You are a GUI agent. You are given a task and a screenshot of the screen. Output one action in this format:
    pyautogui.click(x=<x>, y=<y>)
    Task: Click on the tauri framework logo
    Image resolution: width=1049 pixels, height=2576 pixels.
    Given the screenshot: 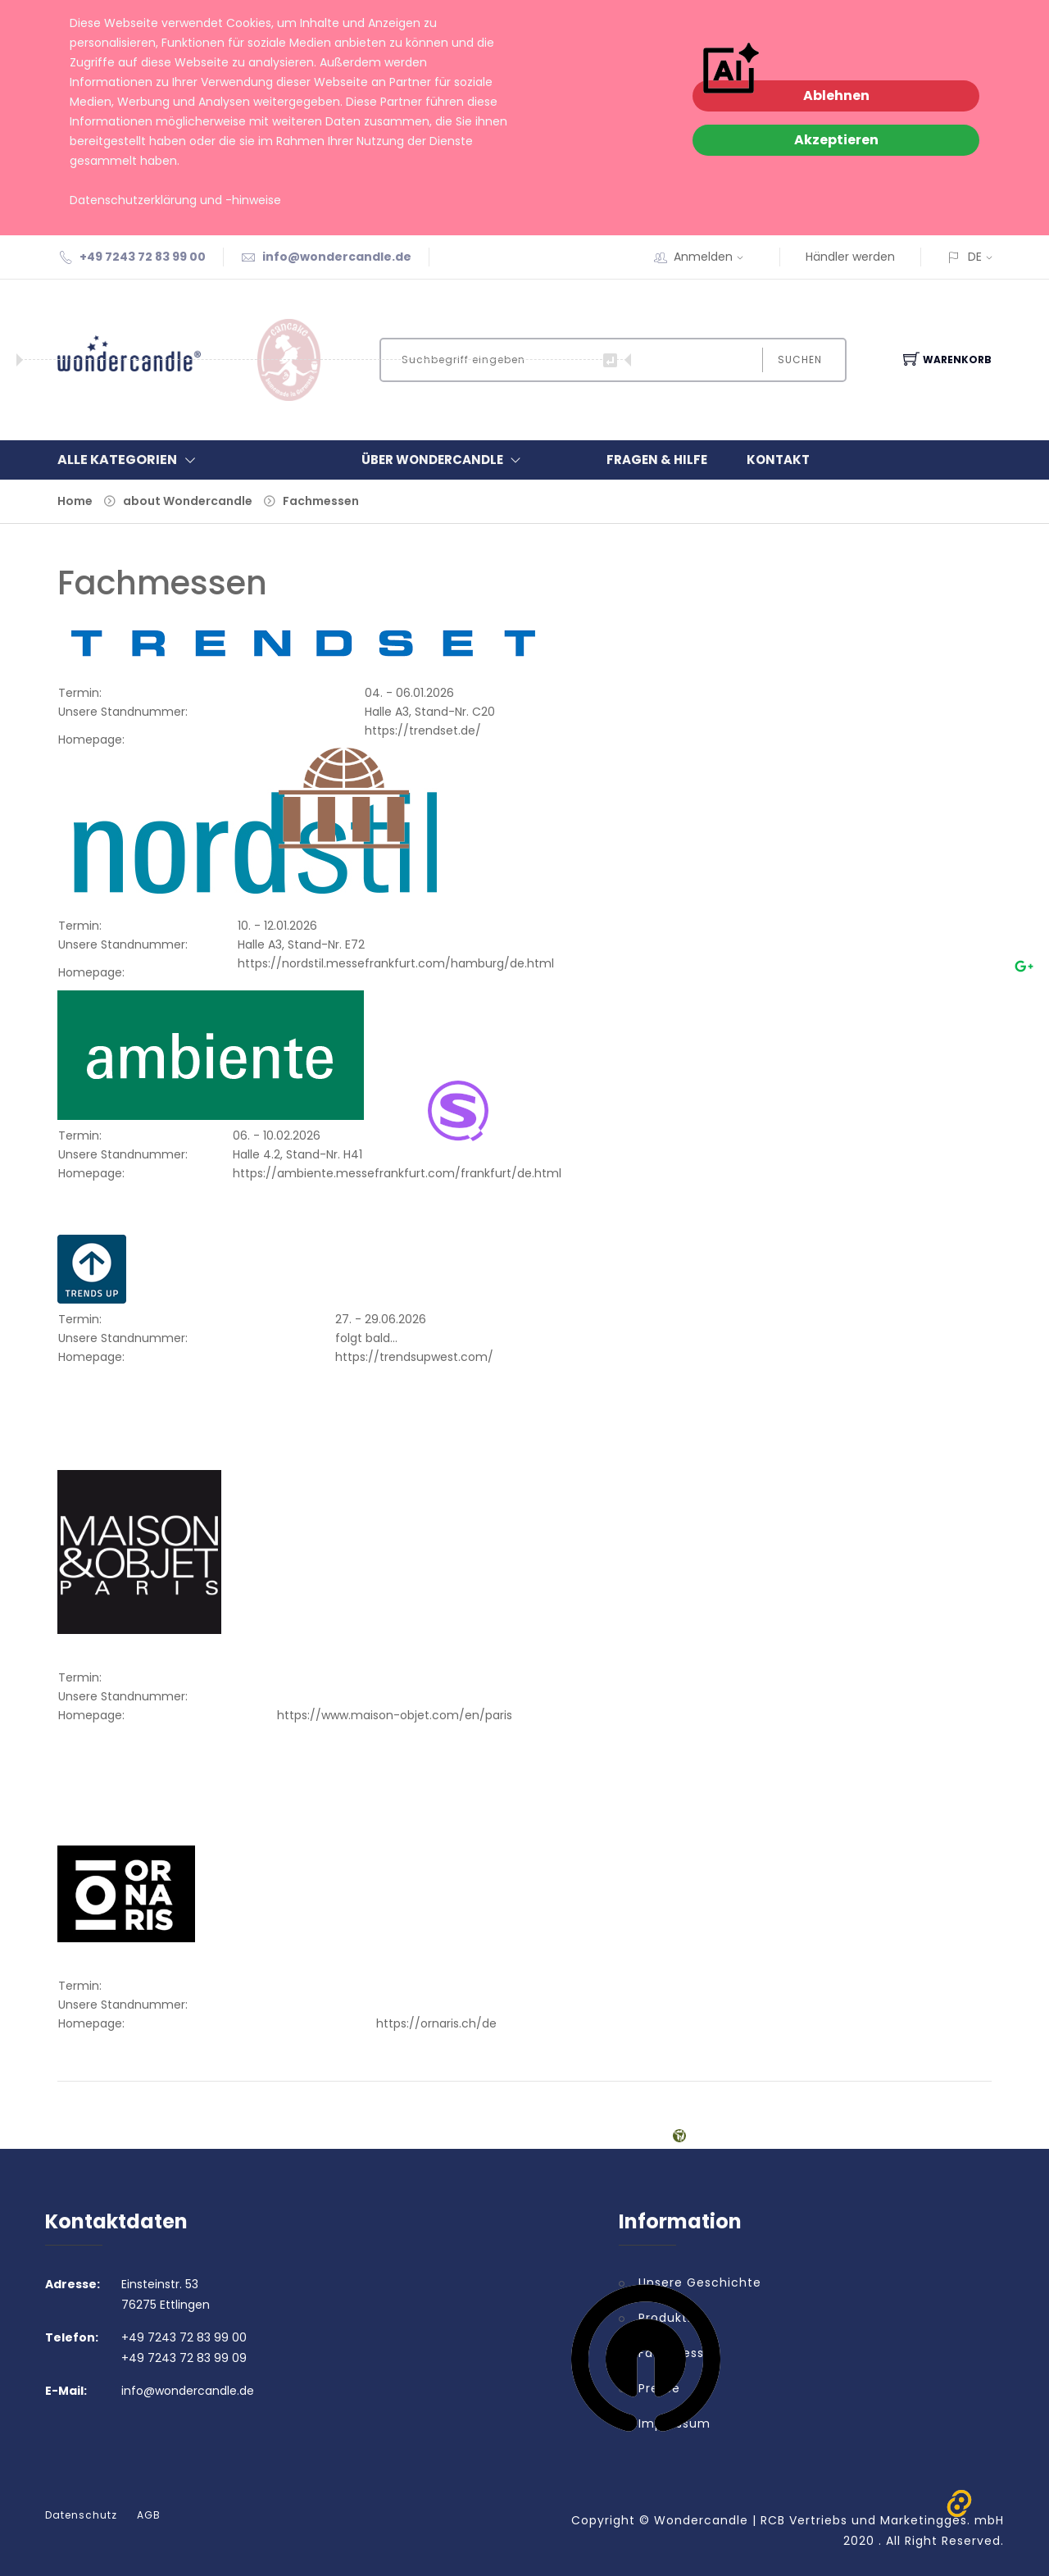 What is the action you would take?
    pyautogui.click(x=959, y=2503)
    